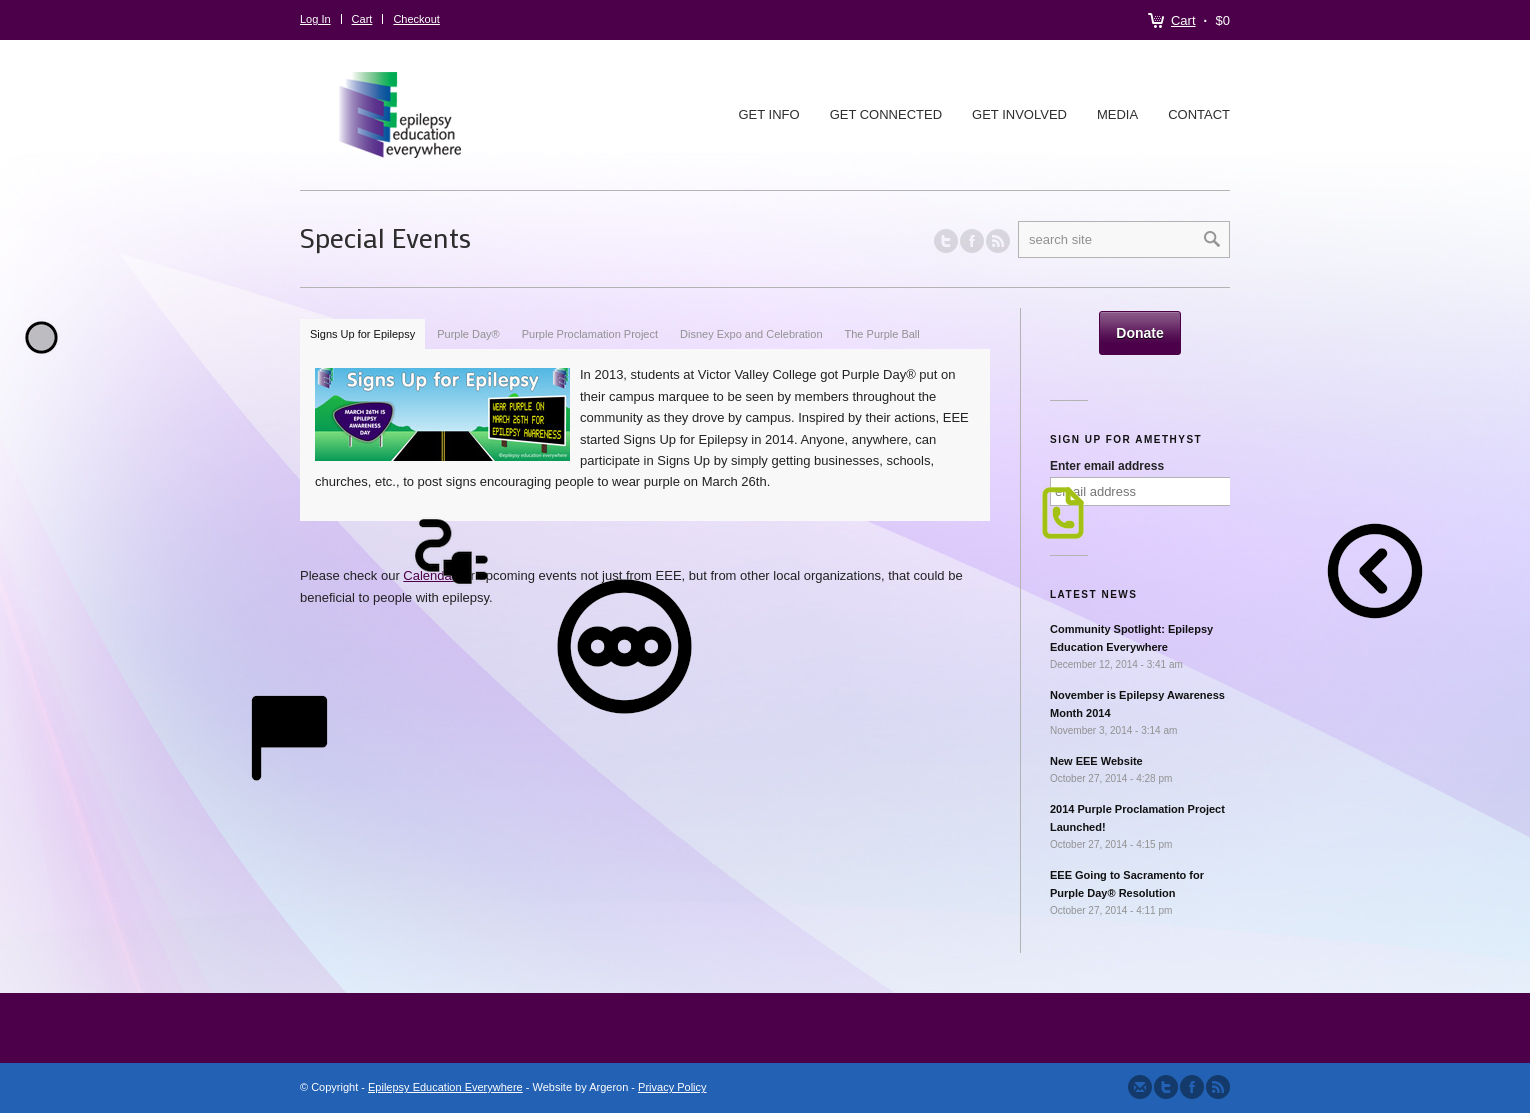  What do you see at coordinates (624, 646) in the screenshot?
I see `open Letterboxd app` at bounding box center [624, 646].